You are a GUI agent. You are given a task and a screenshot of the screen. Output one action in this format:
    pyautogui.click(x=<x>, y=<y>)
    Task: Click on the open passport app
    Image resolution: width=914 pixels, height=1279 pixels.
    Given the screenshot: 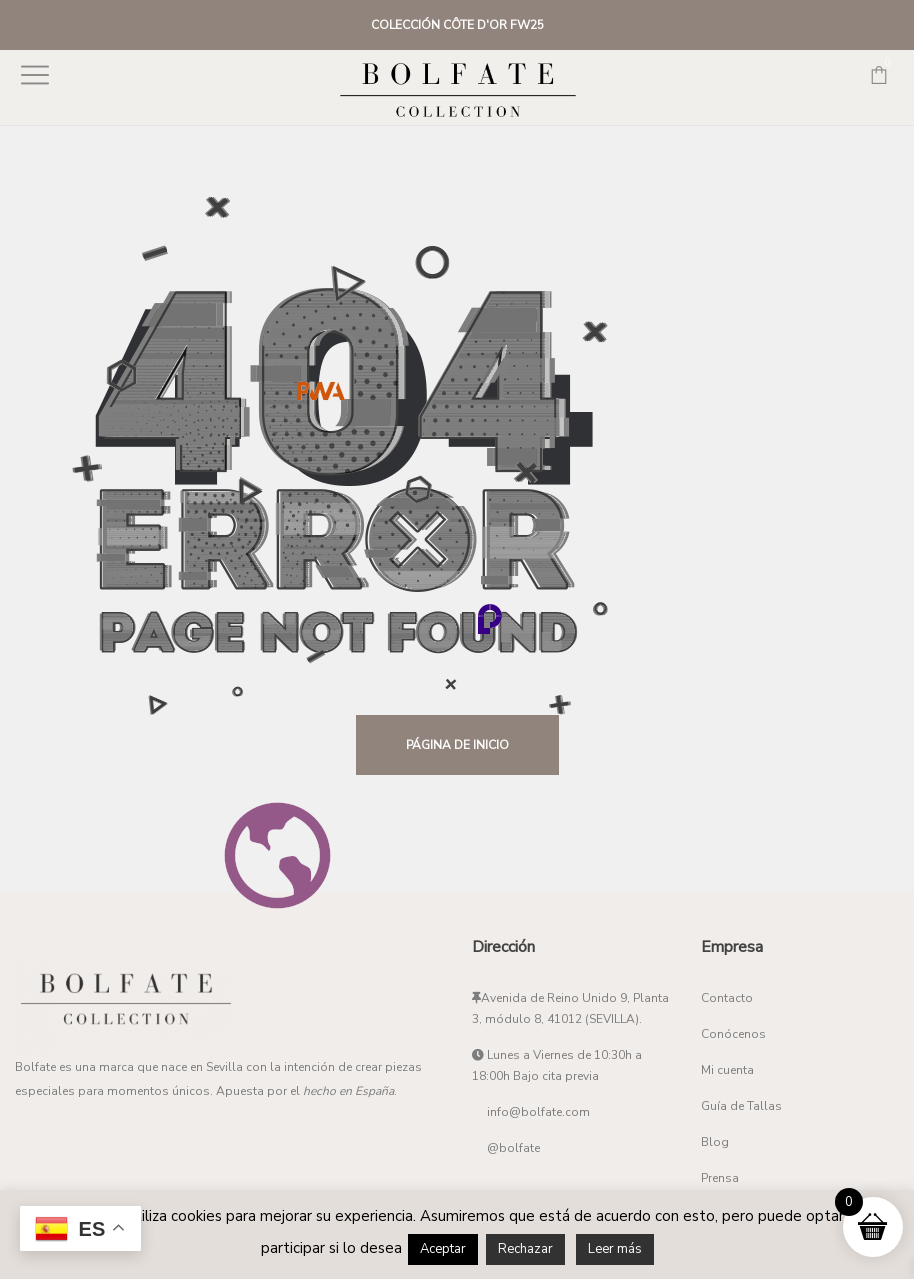 What is the action you would take?
    pyautogui.click(x=490, y=619)
    